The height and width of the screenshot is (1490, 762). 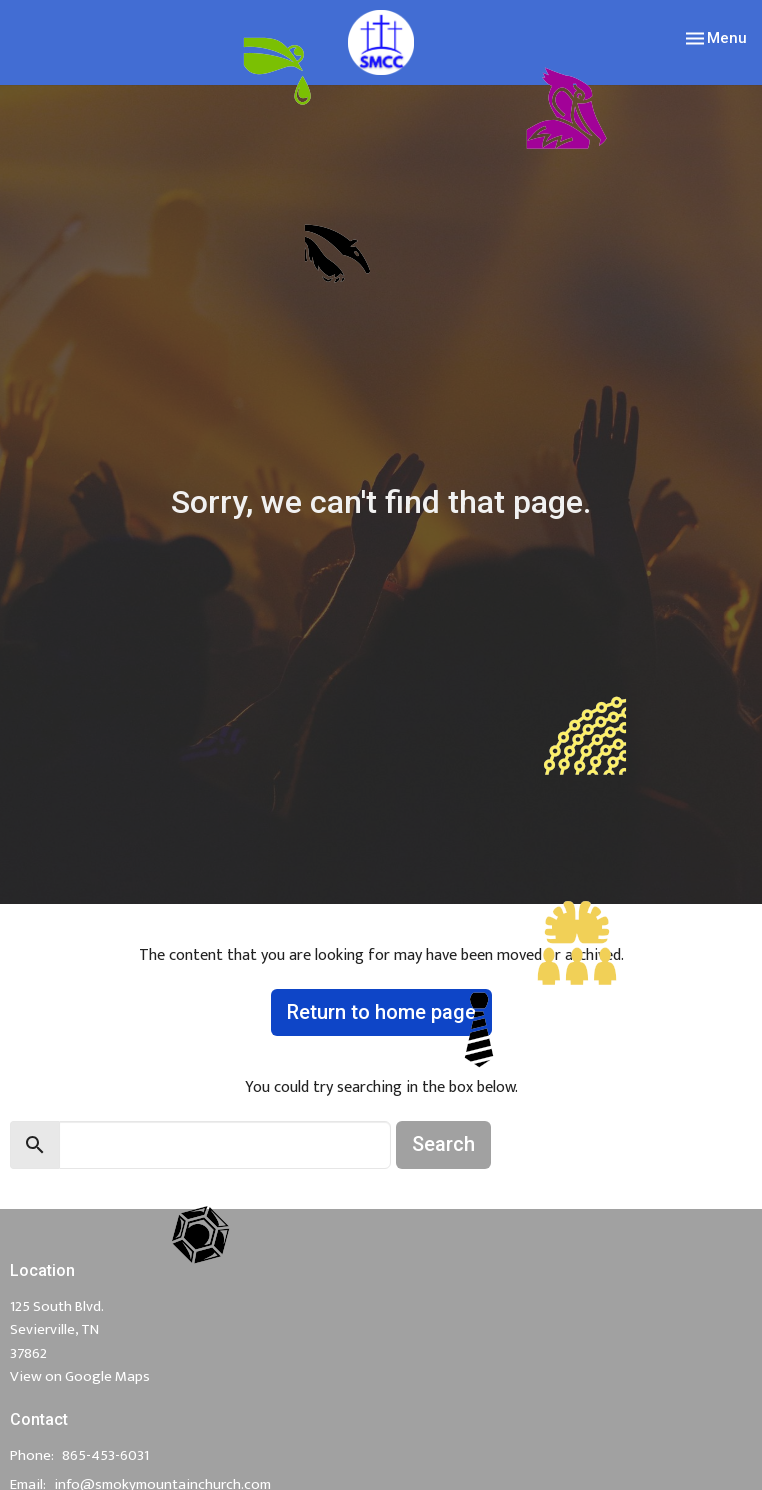 I want to click on indicates moisture or humidity level, so click(x=277, y=71).